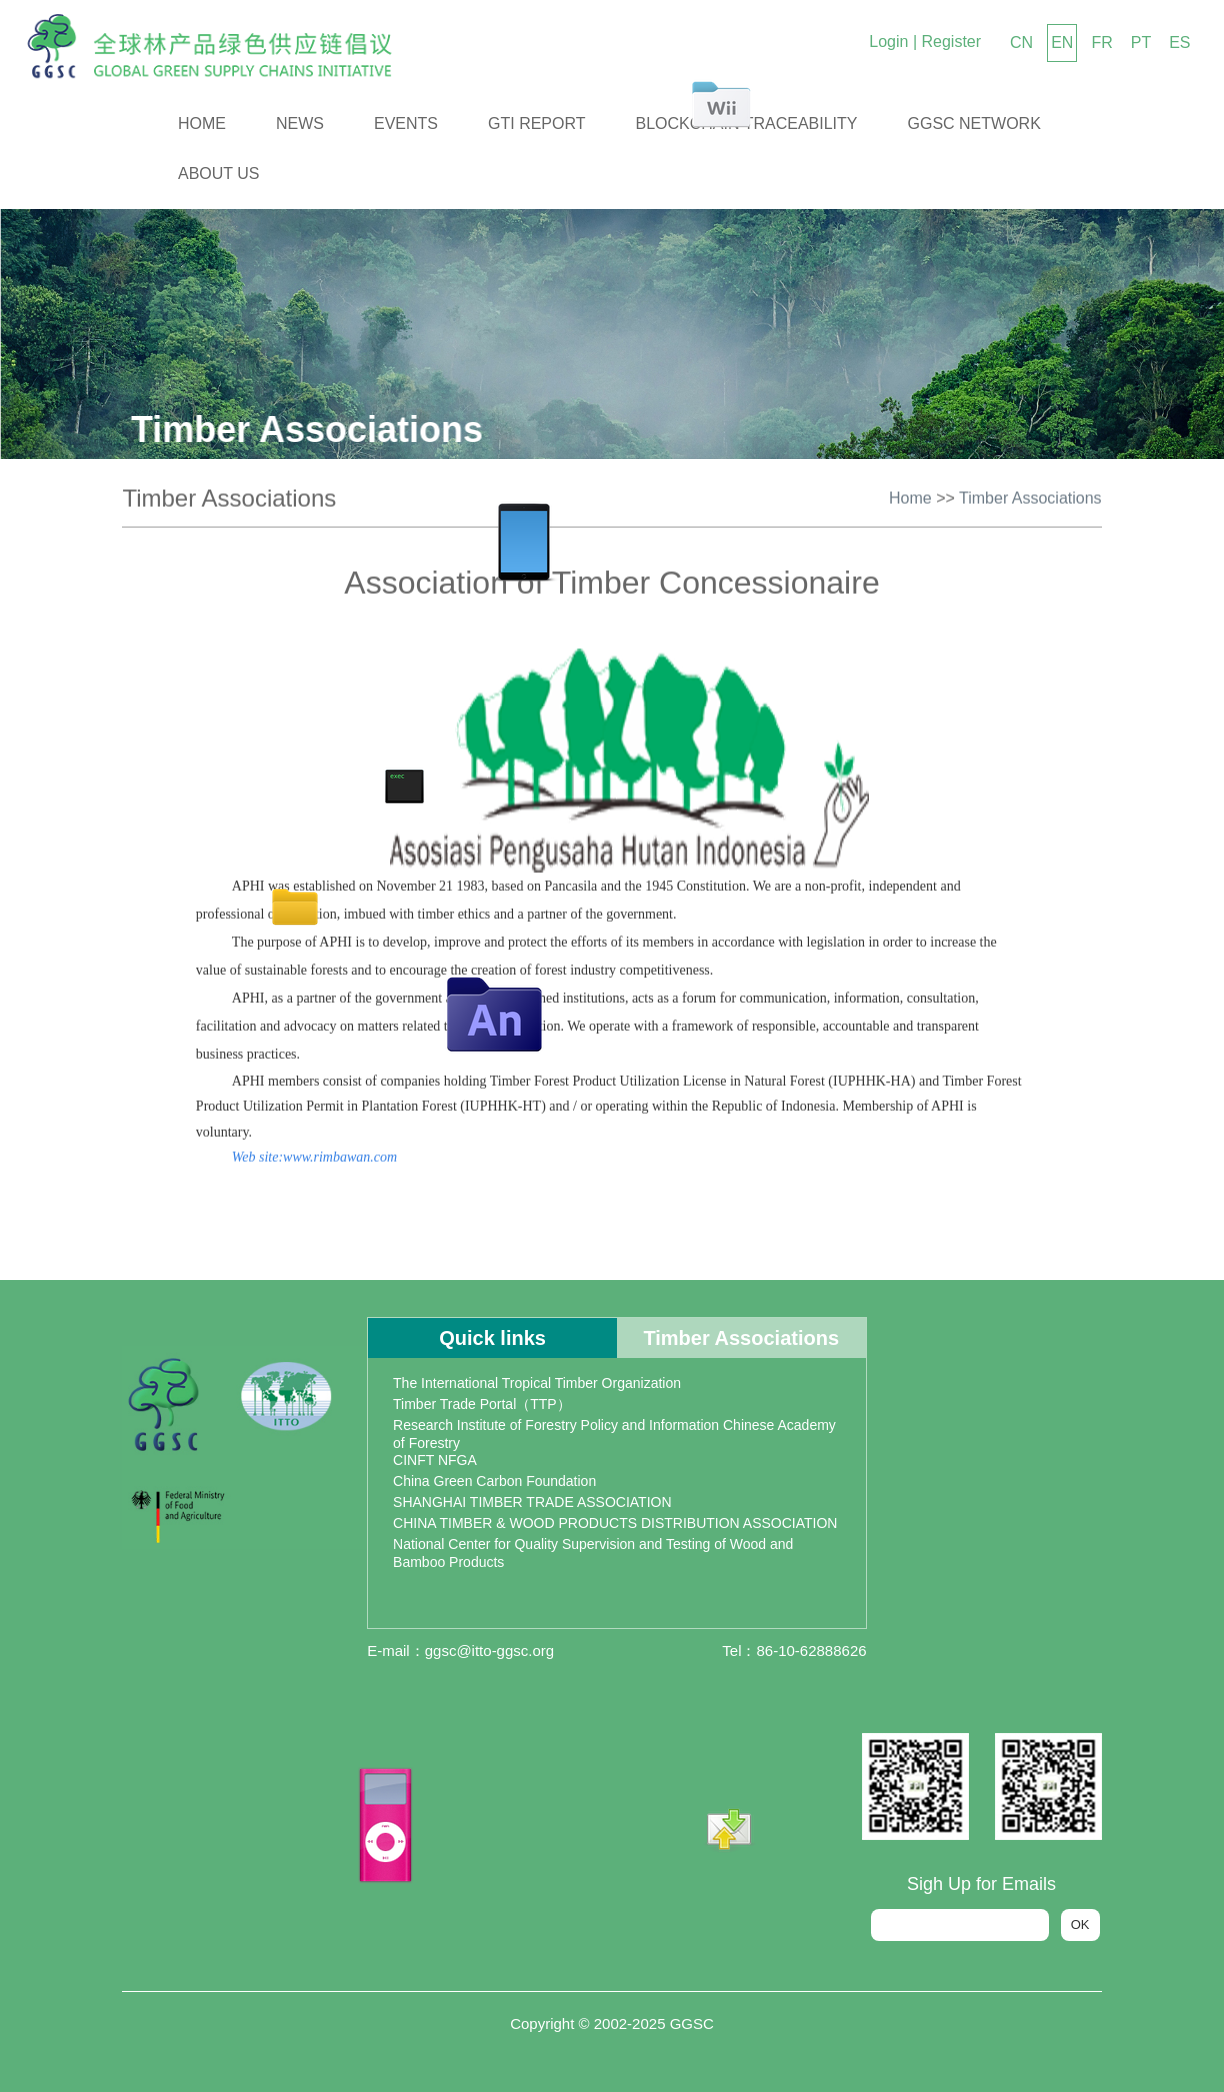  I want to click on iPod nano device in pink, so click(385, 1825).